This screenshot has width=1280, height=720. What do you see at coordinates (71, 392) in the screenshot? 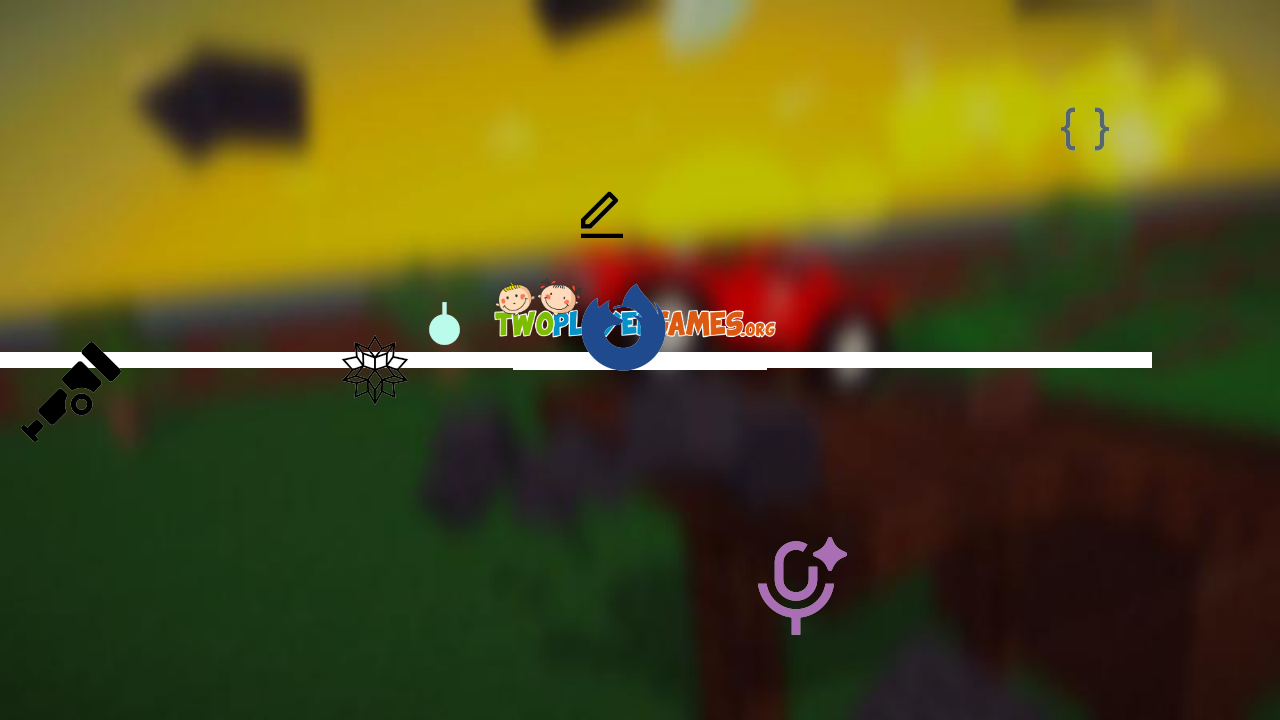
I see `opentelemetry logo` at bounding box center [71, 392].